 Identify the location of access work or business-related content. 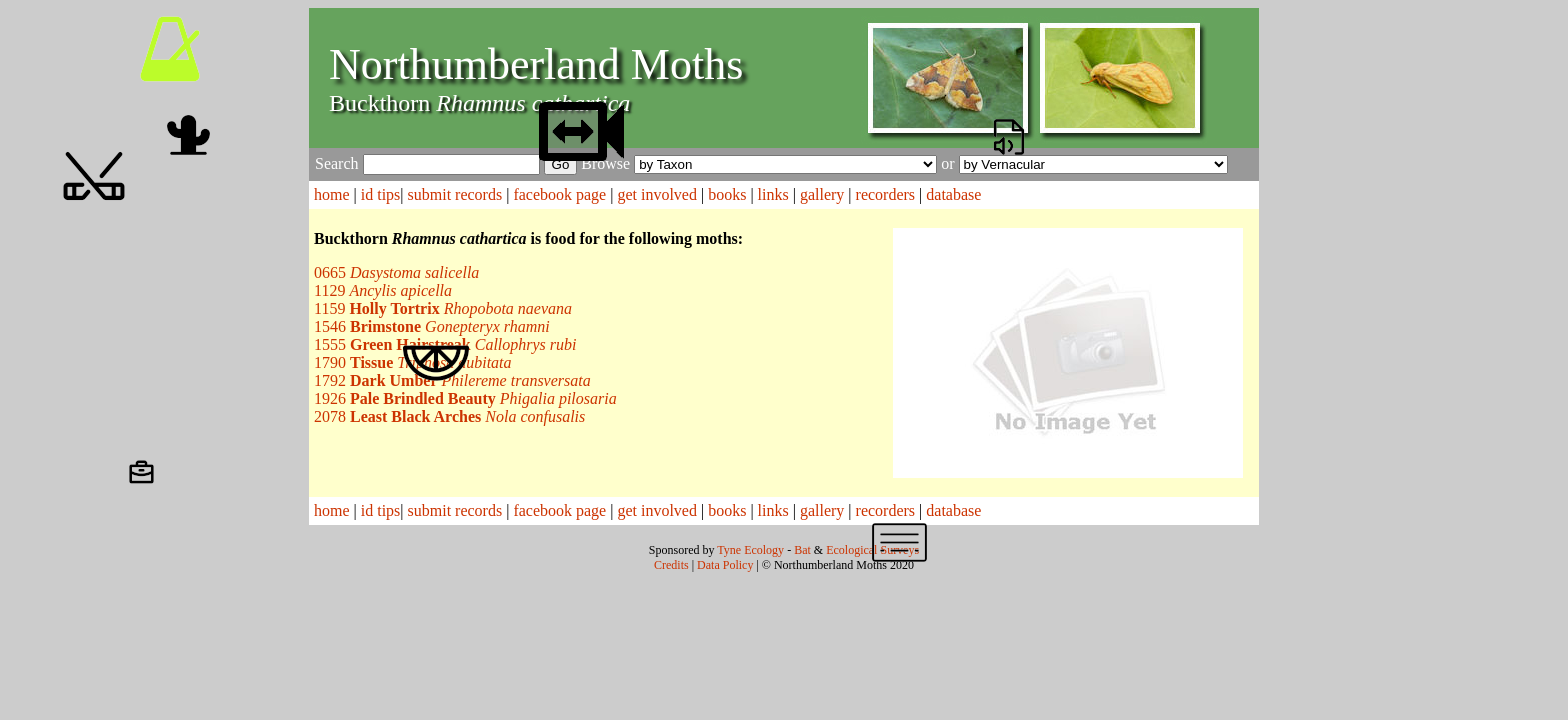
(141, 473).